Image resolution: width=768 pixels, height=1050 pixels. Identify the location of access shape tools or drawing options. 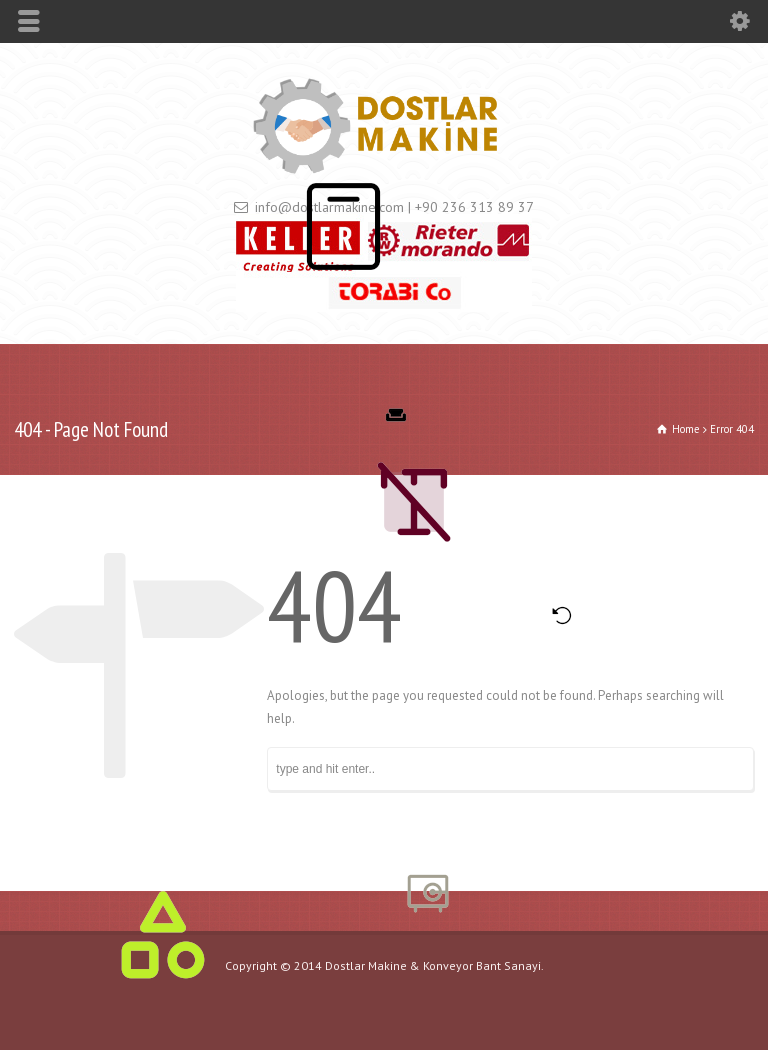
(163, 937).